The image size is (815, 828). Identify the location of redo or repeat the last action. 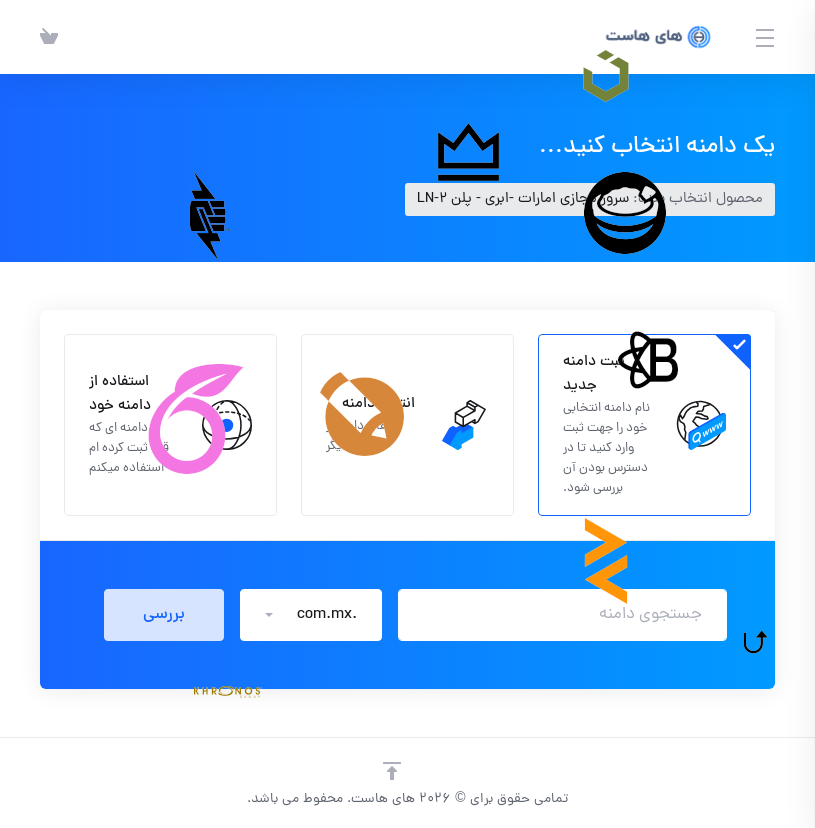
(754, 642).